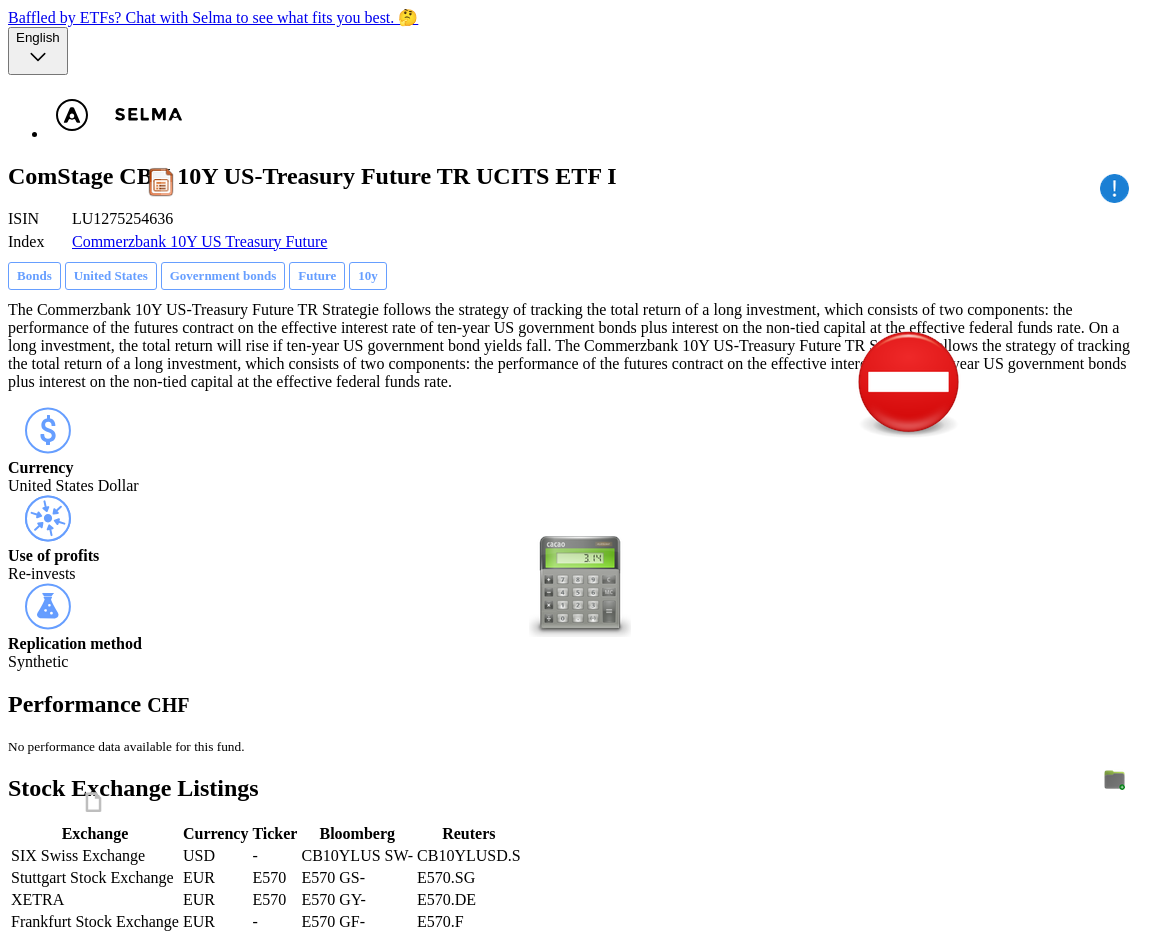 The width and height of the screenshot is (1157, 942). I want to click on open a presentation file, so click(161, 182).